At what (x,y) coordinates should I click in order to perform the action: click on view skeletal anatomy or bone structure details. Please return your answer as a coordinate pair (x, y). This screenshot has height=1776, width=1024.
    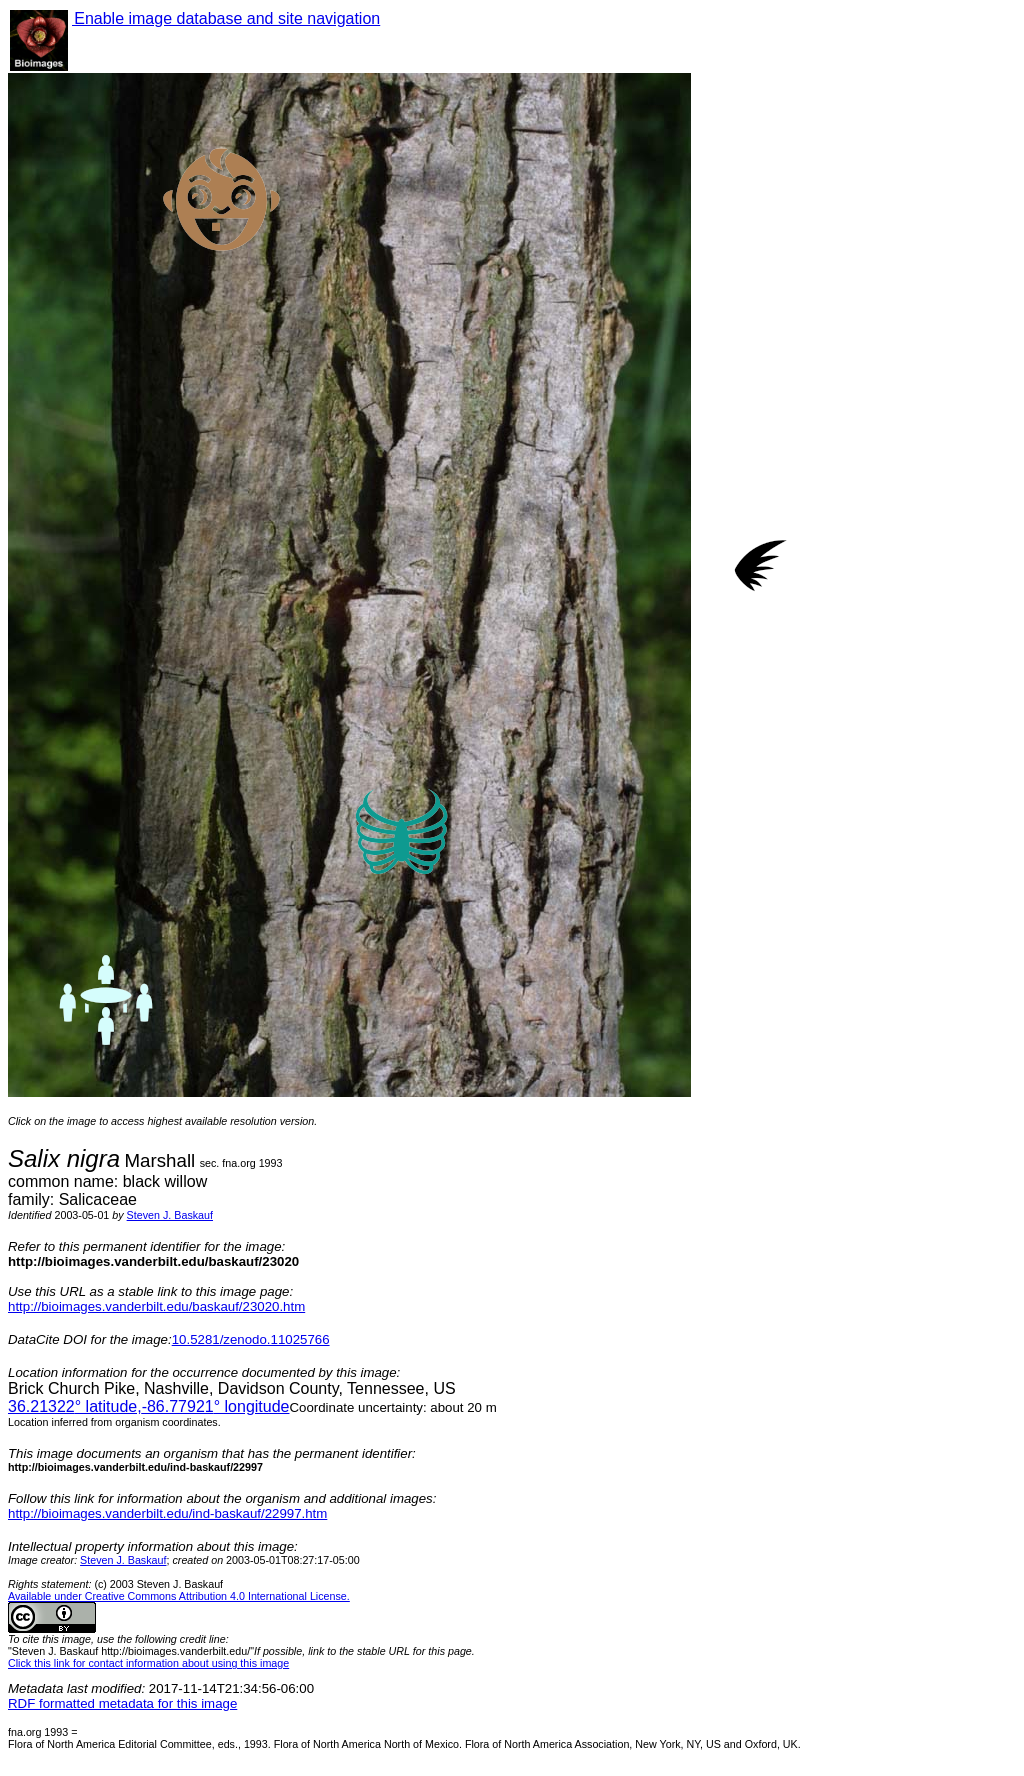
    Looking at the image, I should click on (401, 833).